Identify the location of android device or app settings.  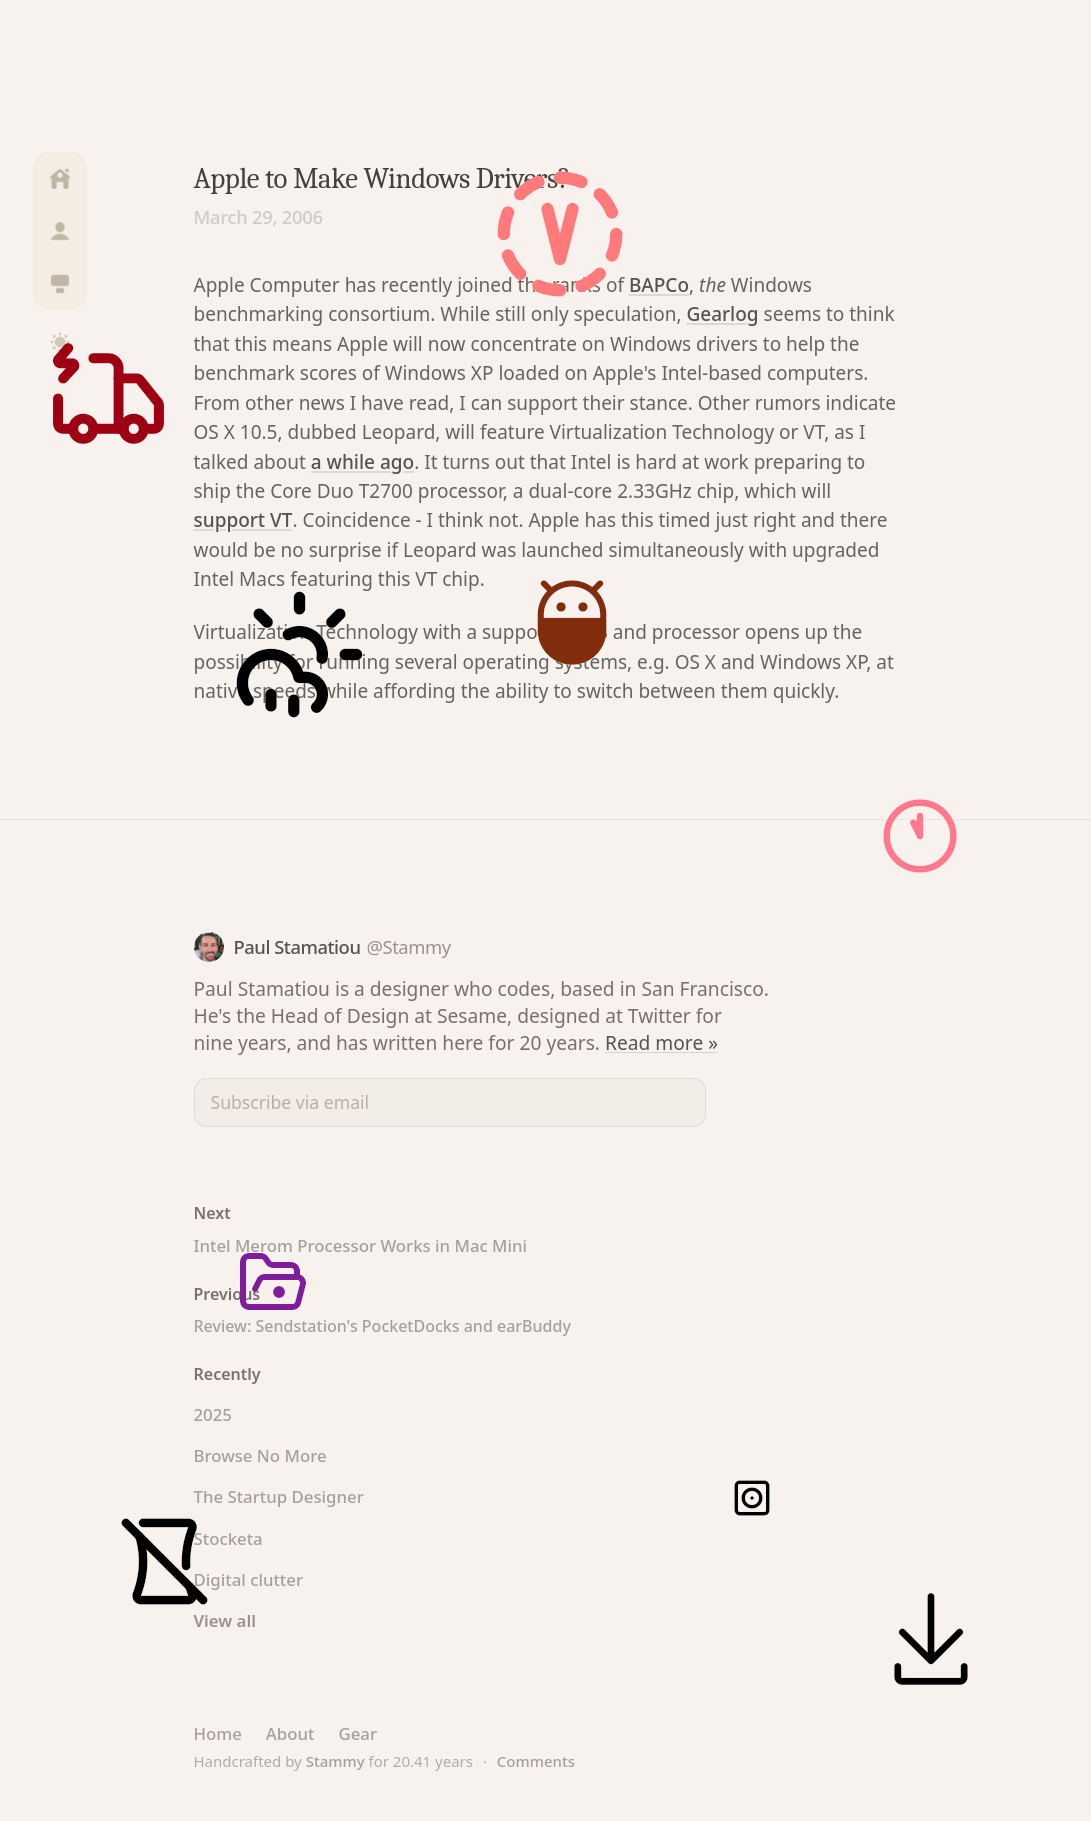
(572, 621).